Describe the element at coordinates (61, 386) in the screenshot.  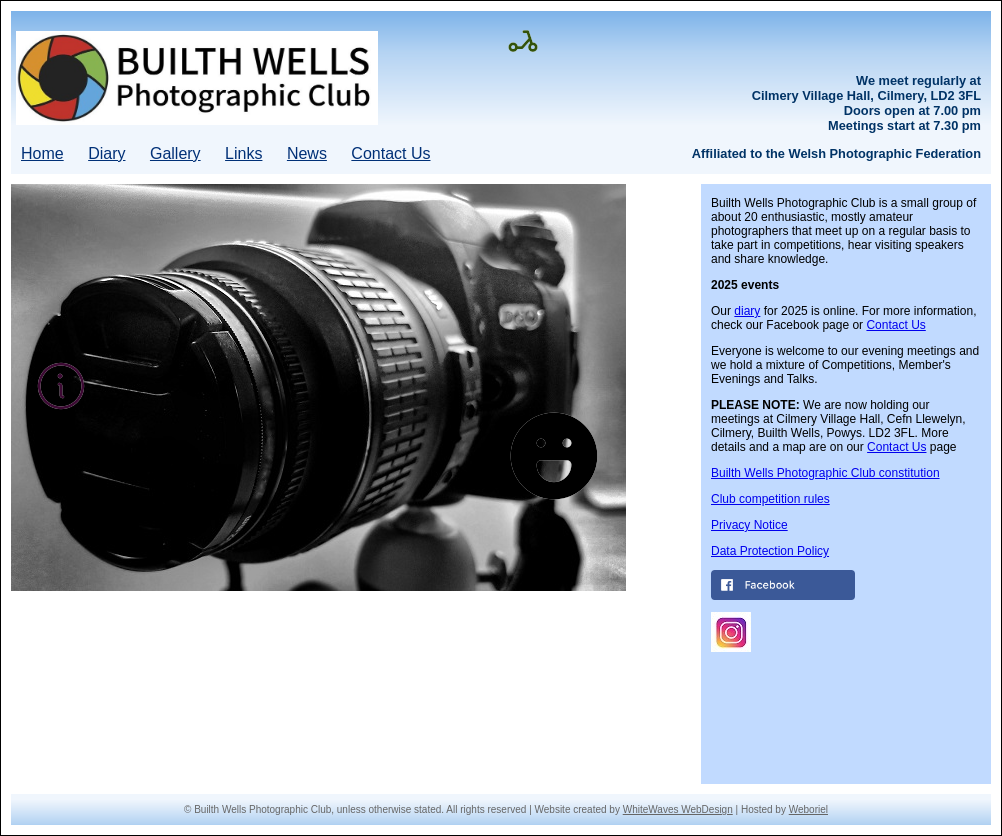
I see `view more information or details` at that location.